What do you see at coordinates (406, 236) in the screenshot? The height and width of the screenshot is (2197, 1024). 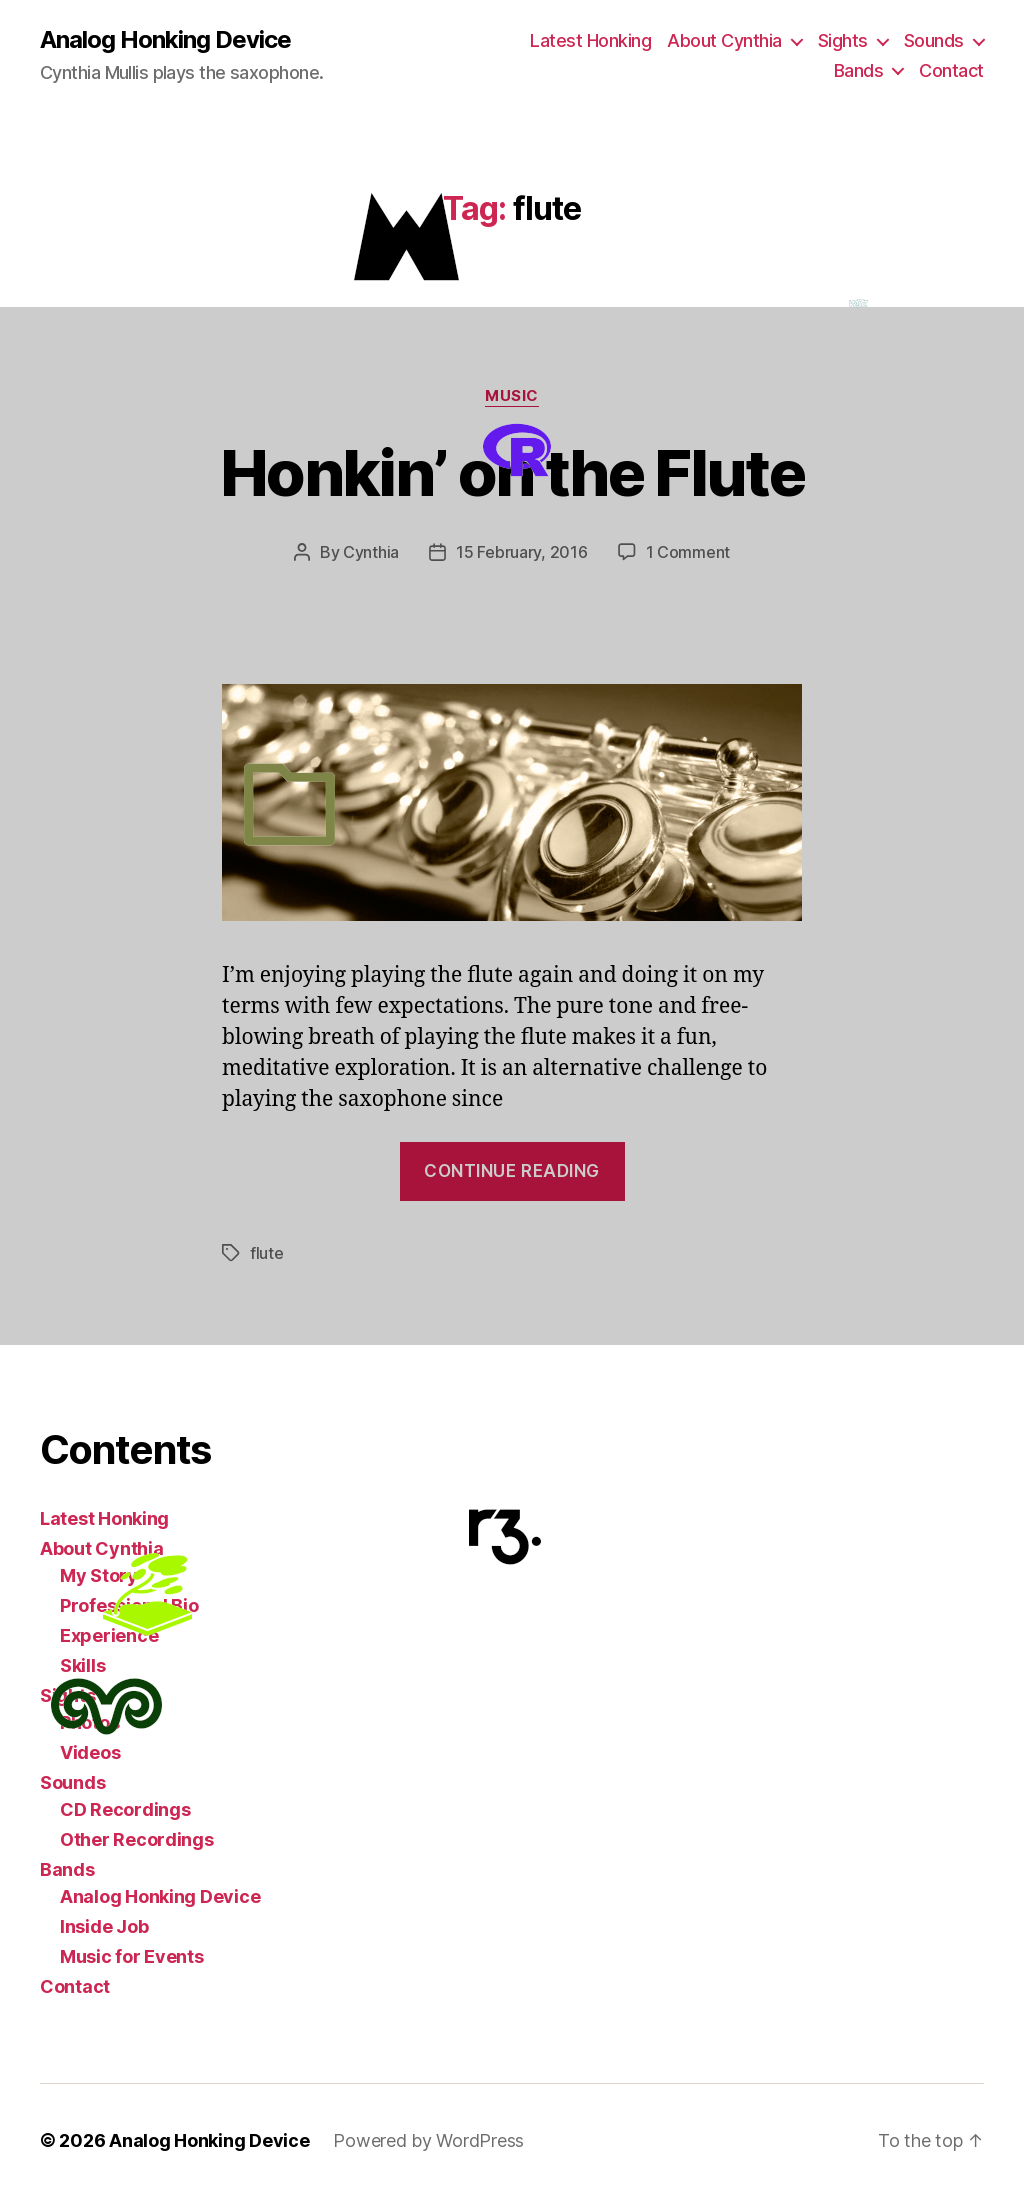 I see `wgpu graphics library logo` at bounding box center [406, 236].